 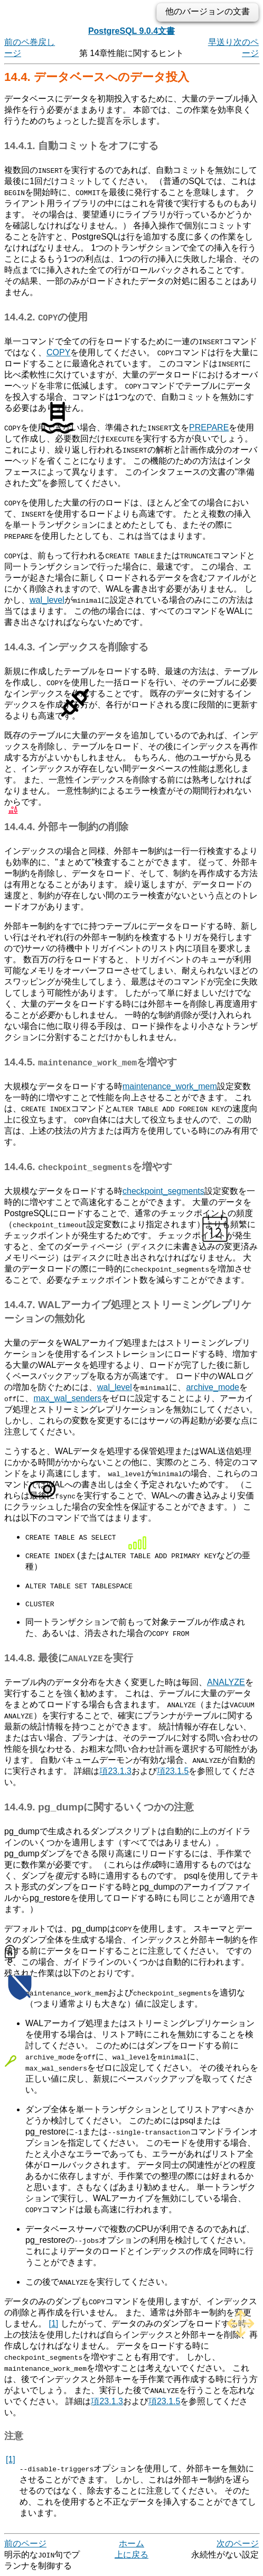 I want to click on view nearby parks or green spaces, so click(x=13, y=810).